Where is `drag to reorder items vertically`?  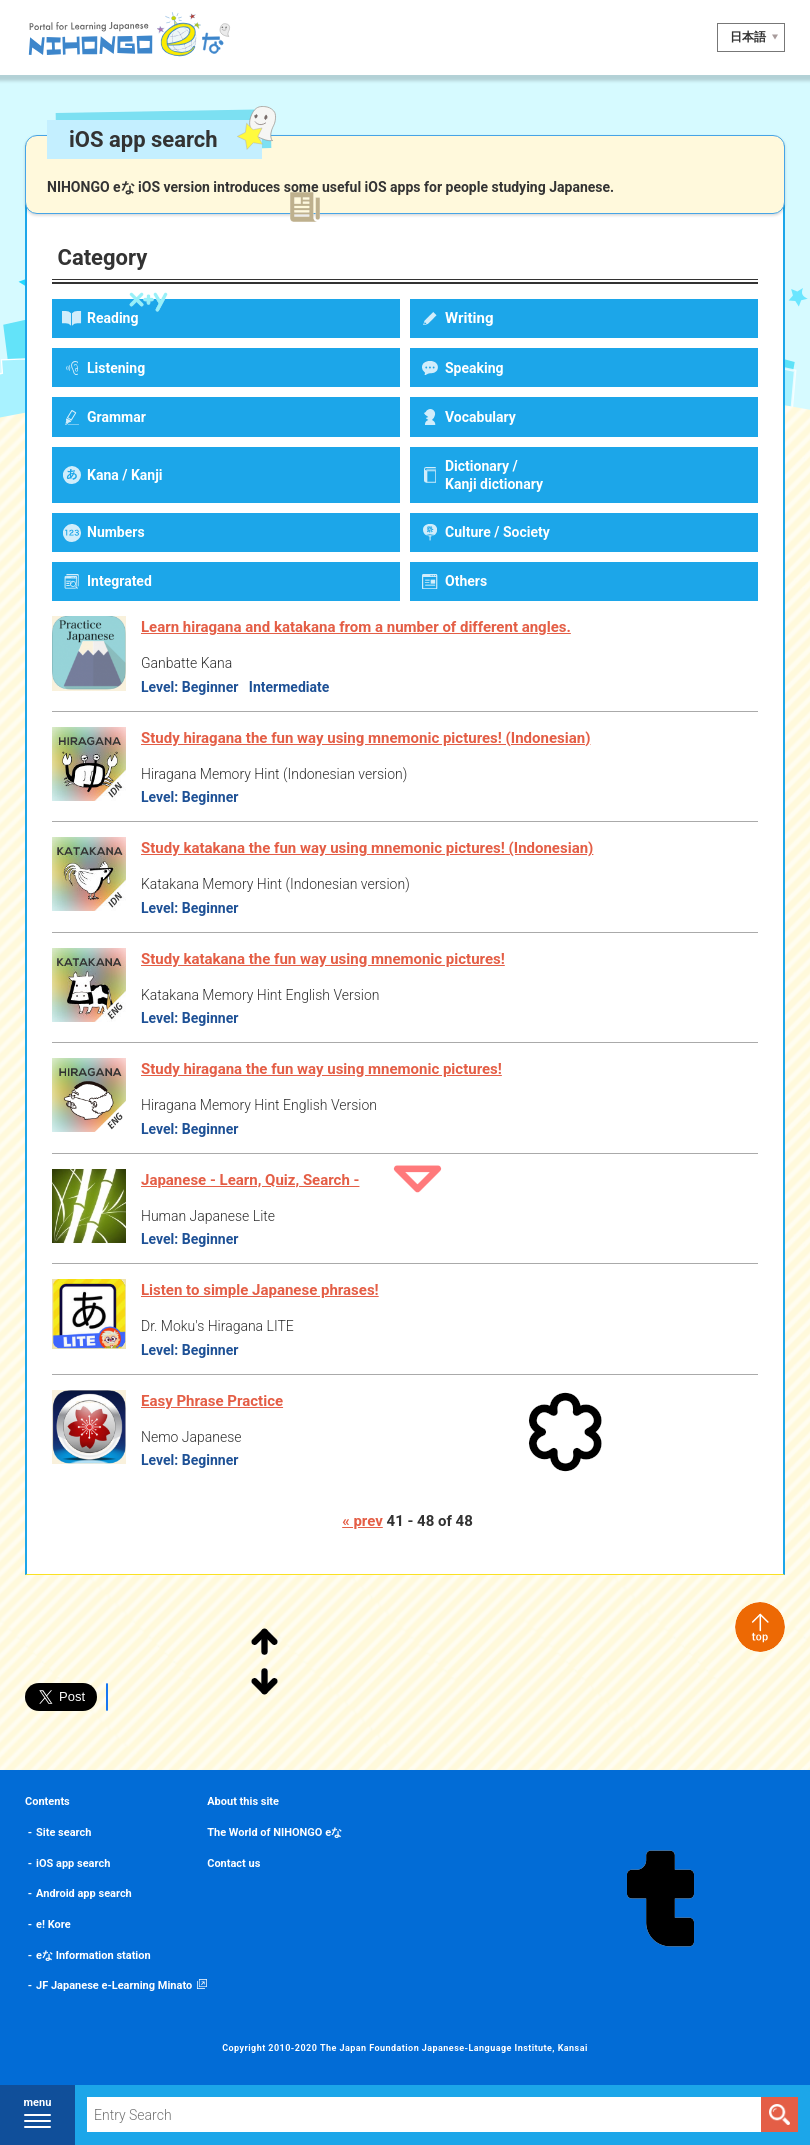
drag to reorder items vertically is located at coordinates (264, 1661).